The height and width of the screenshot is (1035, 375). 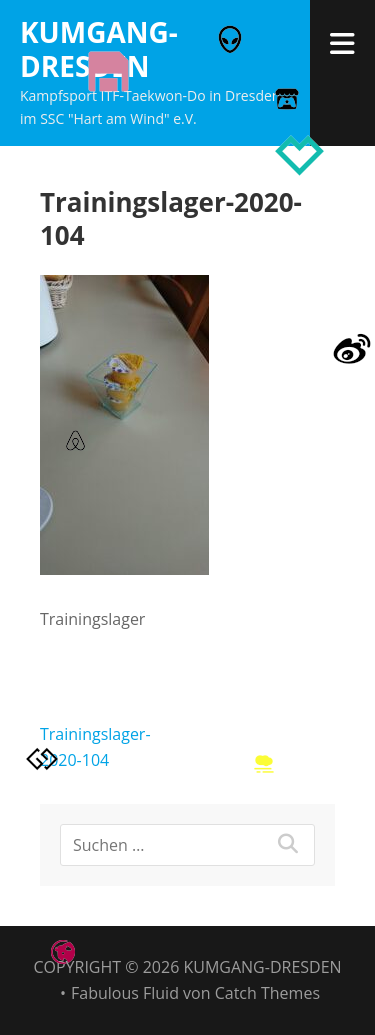 I want to click on indicates sci-fi or extraterrestrial content, so click(x=230, y=39).